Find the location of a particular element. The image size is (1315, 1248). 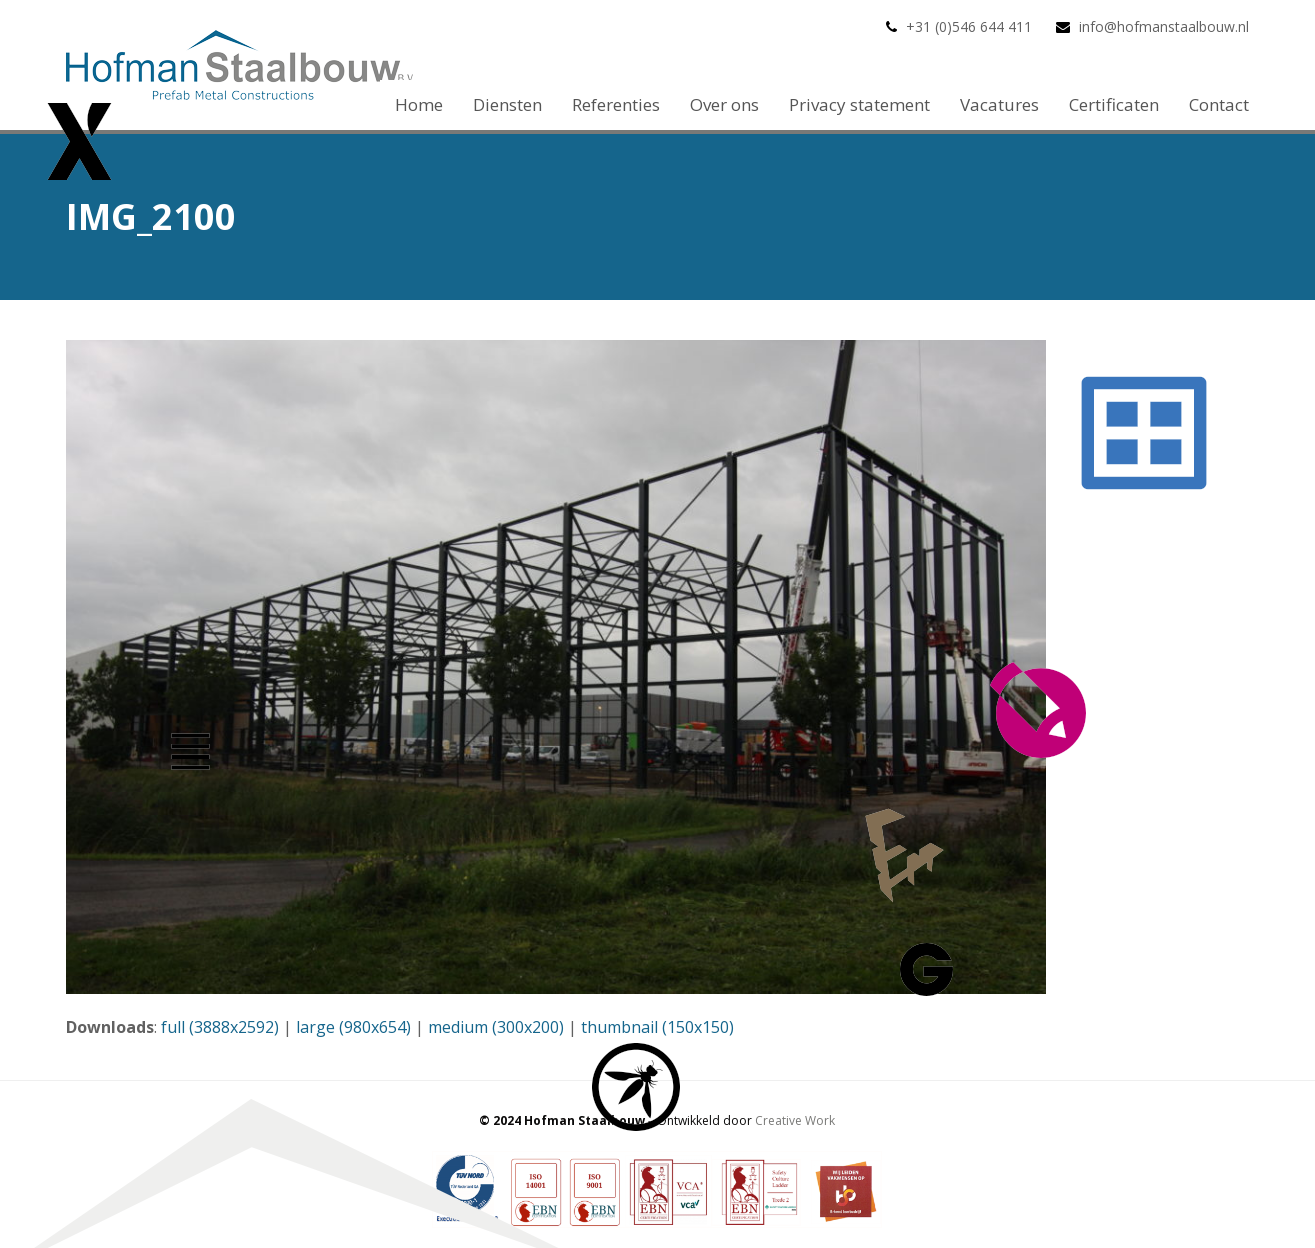

linode cloud hosting service logo is located at coordinates (904, 855).